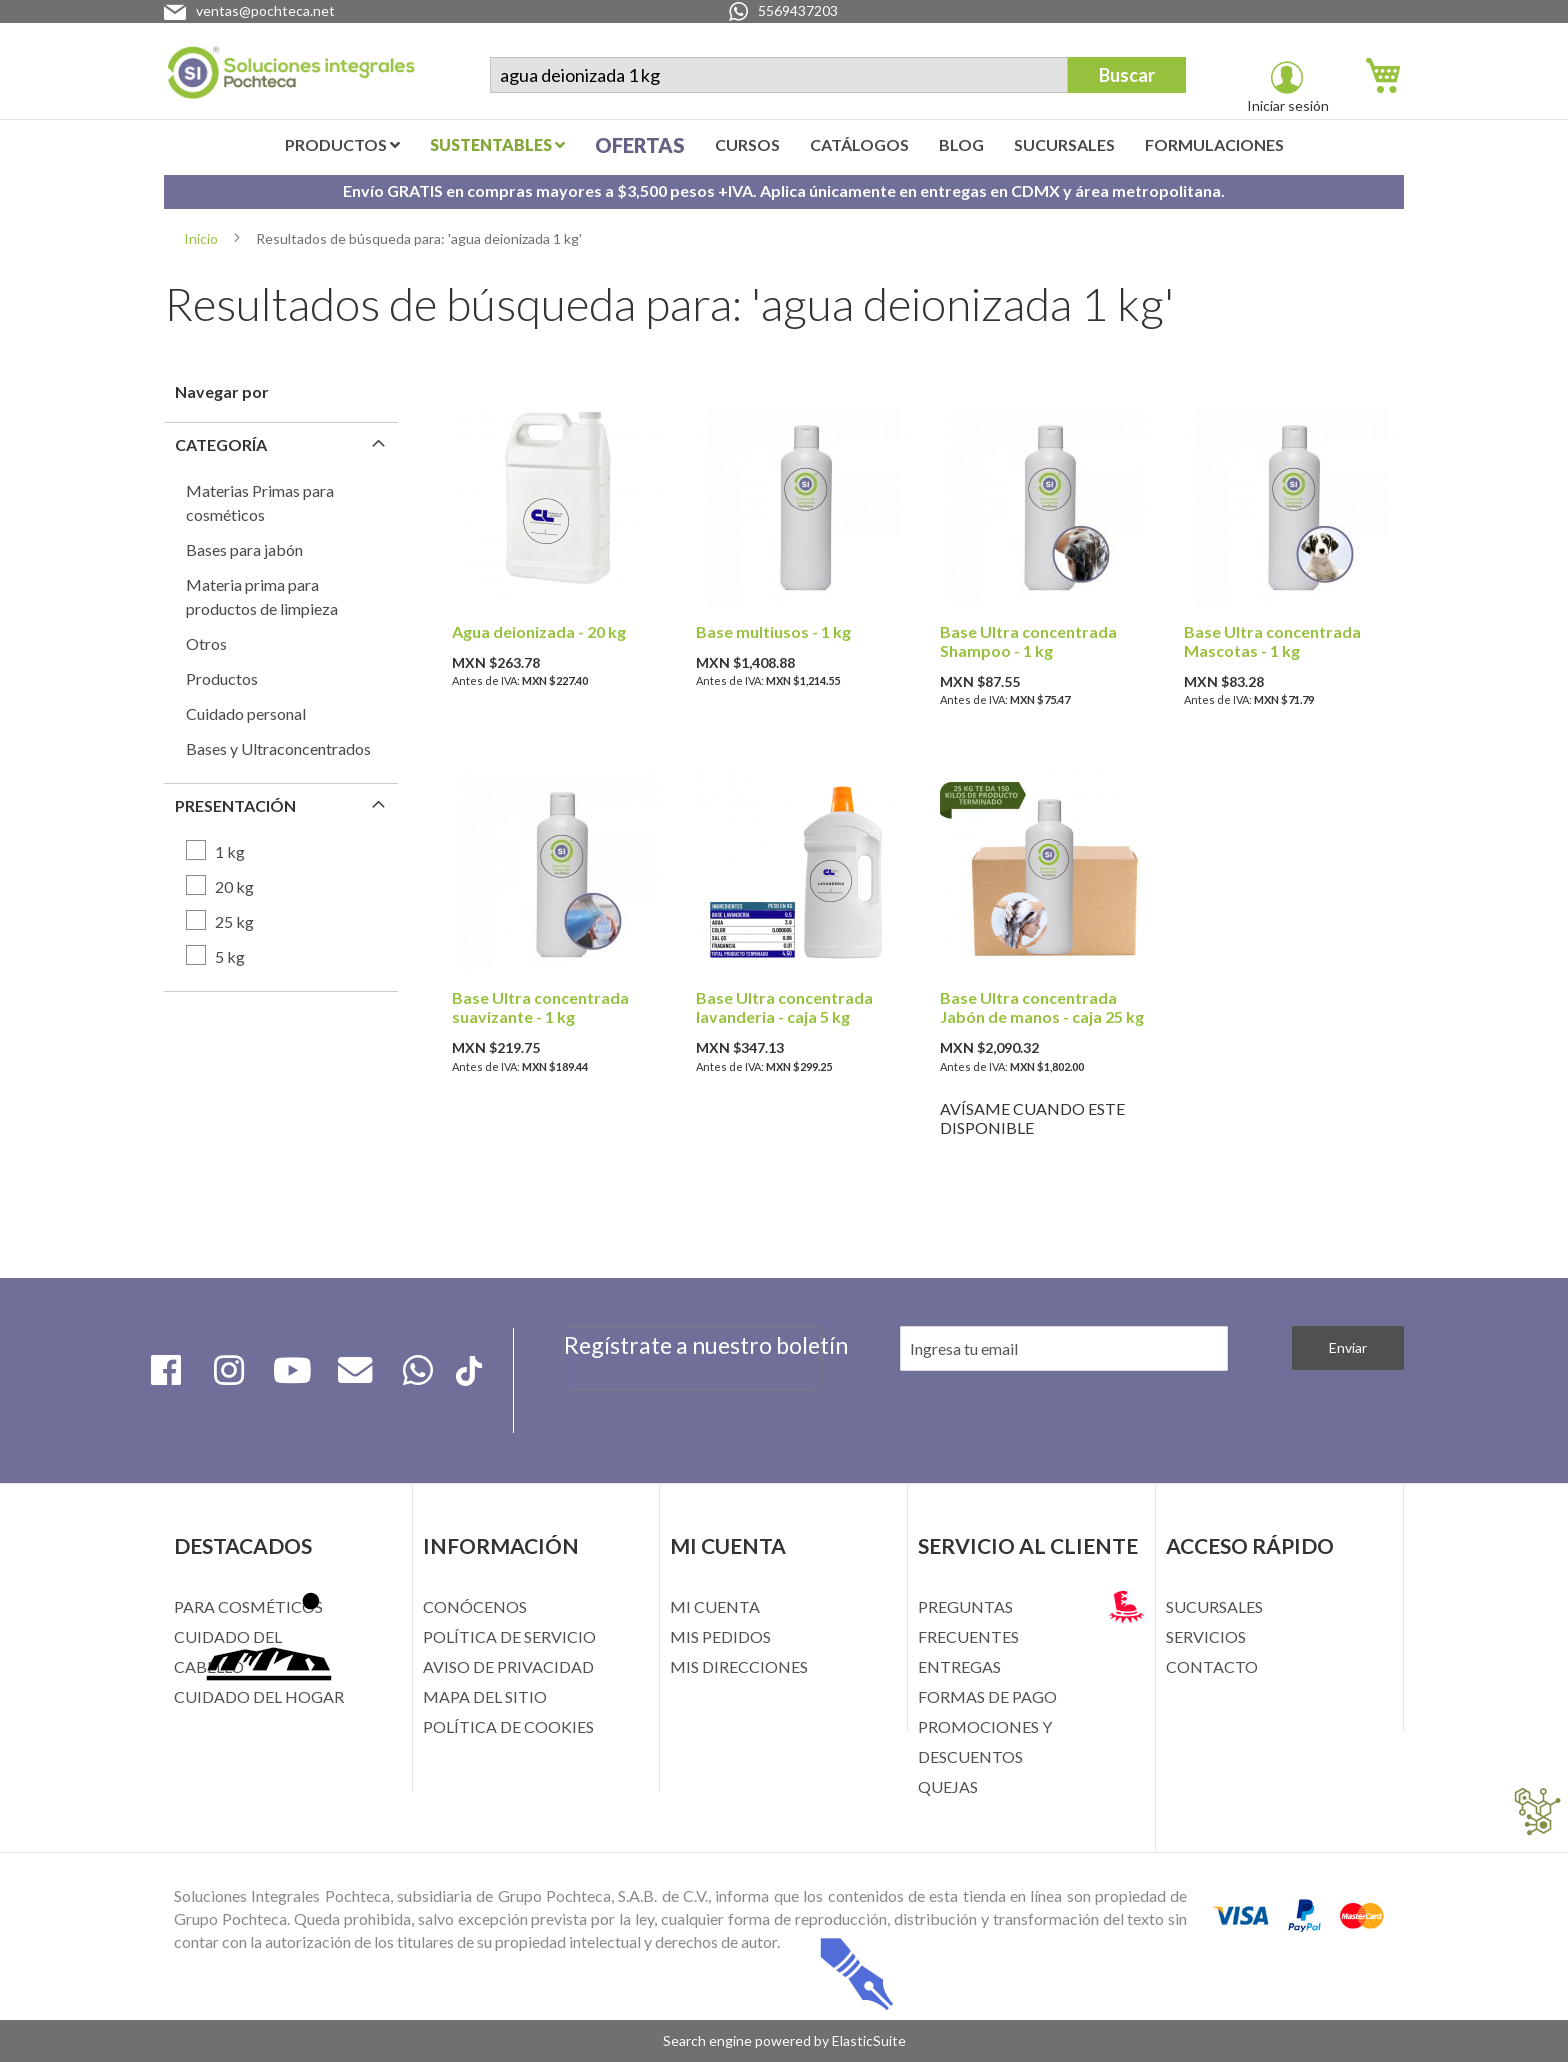 This screenshot has width=1568, height=2062. What do you see at coordinates (269, 1643) in the screenshot?
I see `uluru landmark or australian destination` at bounding box center [269, 1643].